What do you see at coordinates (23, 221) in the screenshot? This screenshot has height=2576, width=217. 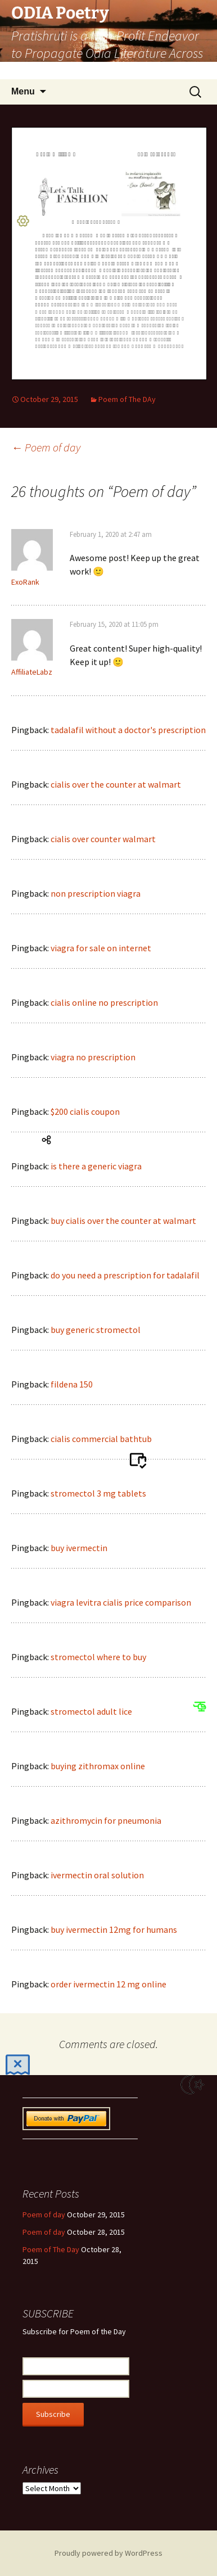 I see `access settings or preferences` at bounding box center [23, 221].